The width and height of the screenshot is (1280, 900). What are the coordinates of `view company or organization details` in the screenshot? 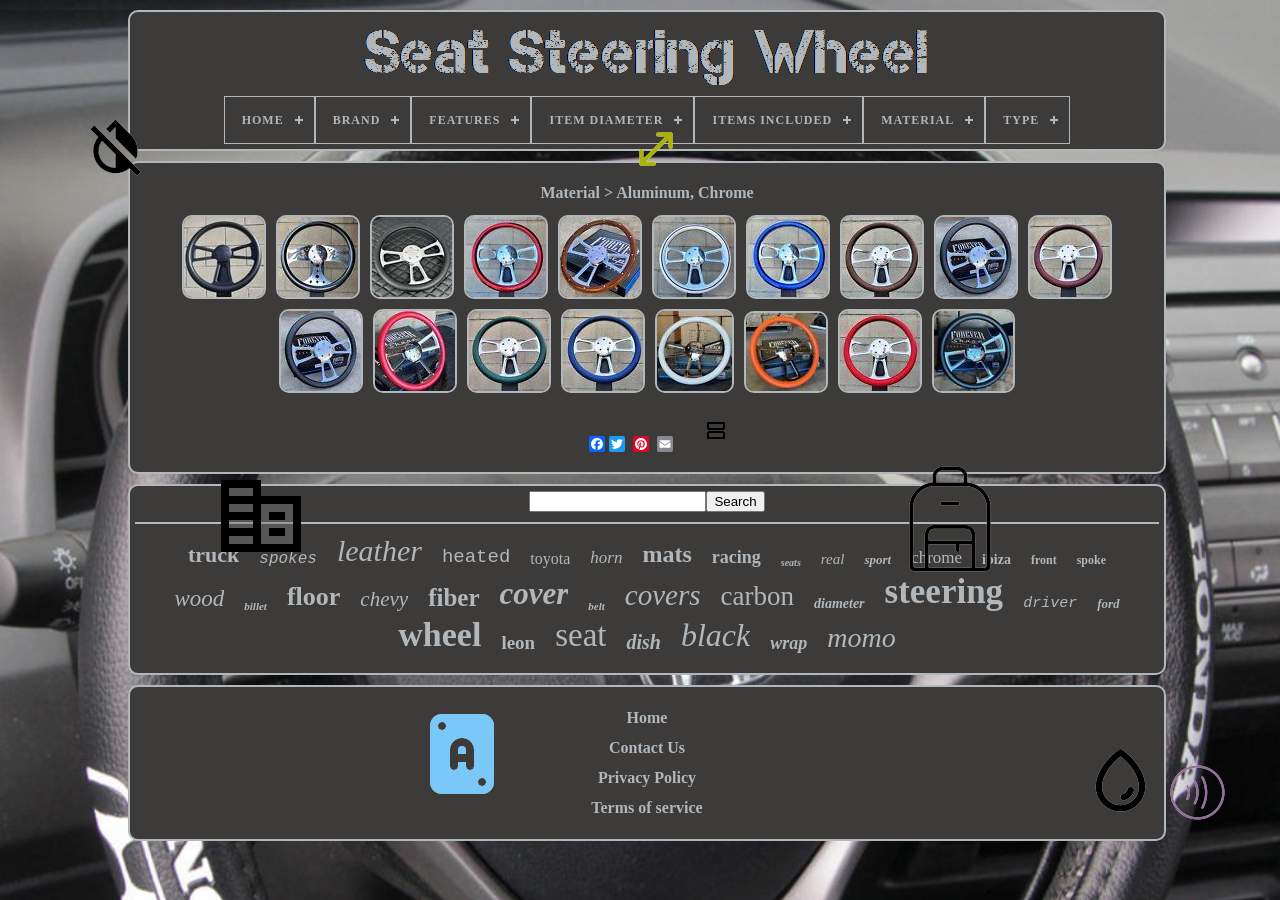 It's located at (261, 516).